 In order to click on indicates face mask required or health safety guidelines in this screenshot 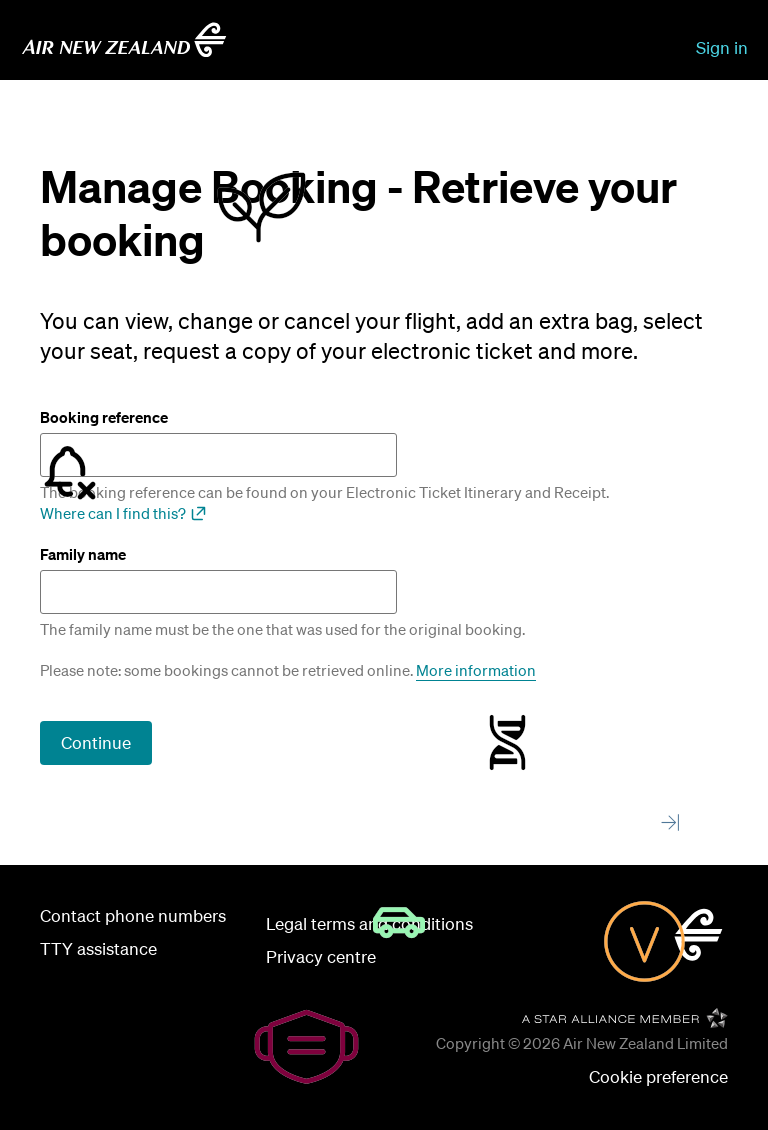, I will do `click(306, 1048)`.